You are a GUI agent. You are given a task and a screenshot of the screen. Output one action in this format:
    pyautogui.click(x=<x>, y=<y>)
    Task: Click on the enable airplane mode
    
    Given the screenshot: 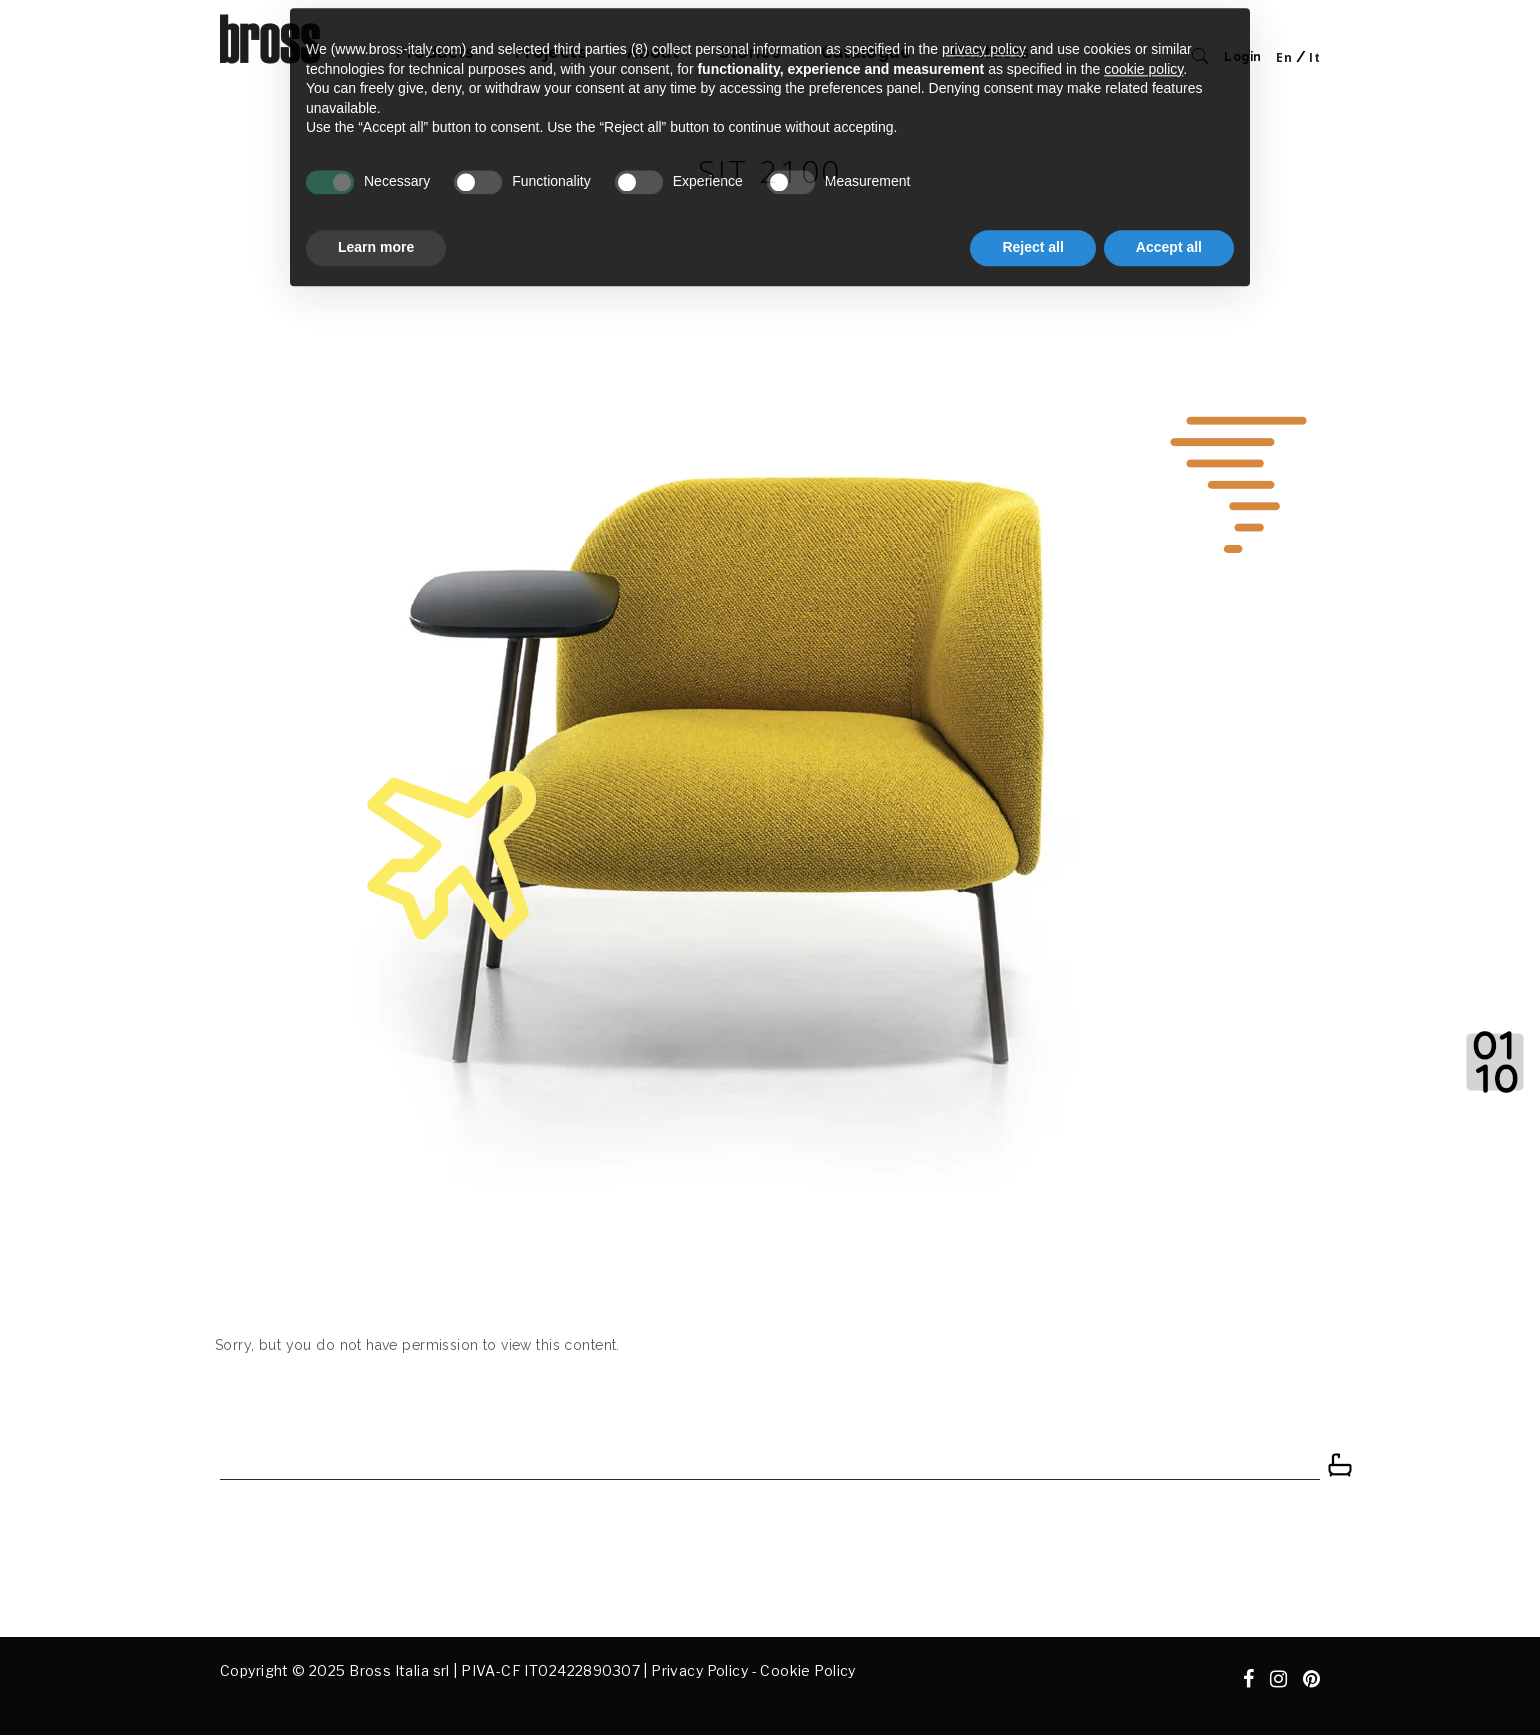 What is the action you would take?
    pyautogui.click(x=455, y=852)
    